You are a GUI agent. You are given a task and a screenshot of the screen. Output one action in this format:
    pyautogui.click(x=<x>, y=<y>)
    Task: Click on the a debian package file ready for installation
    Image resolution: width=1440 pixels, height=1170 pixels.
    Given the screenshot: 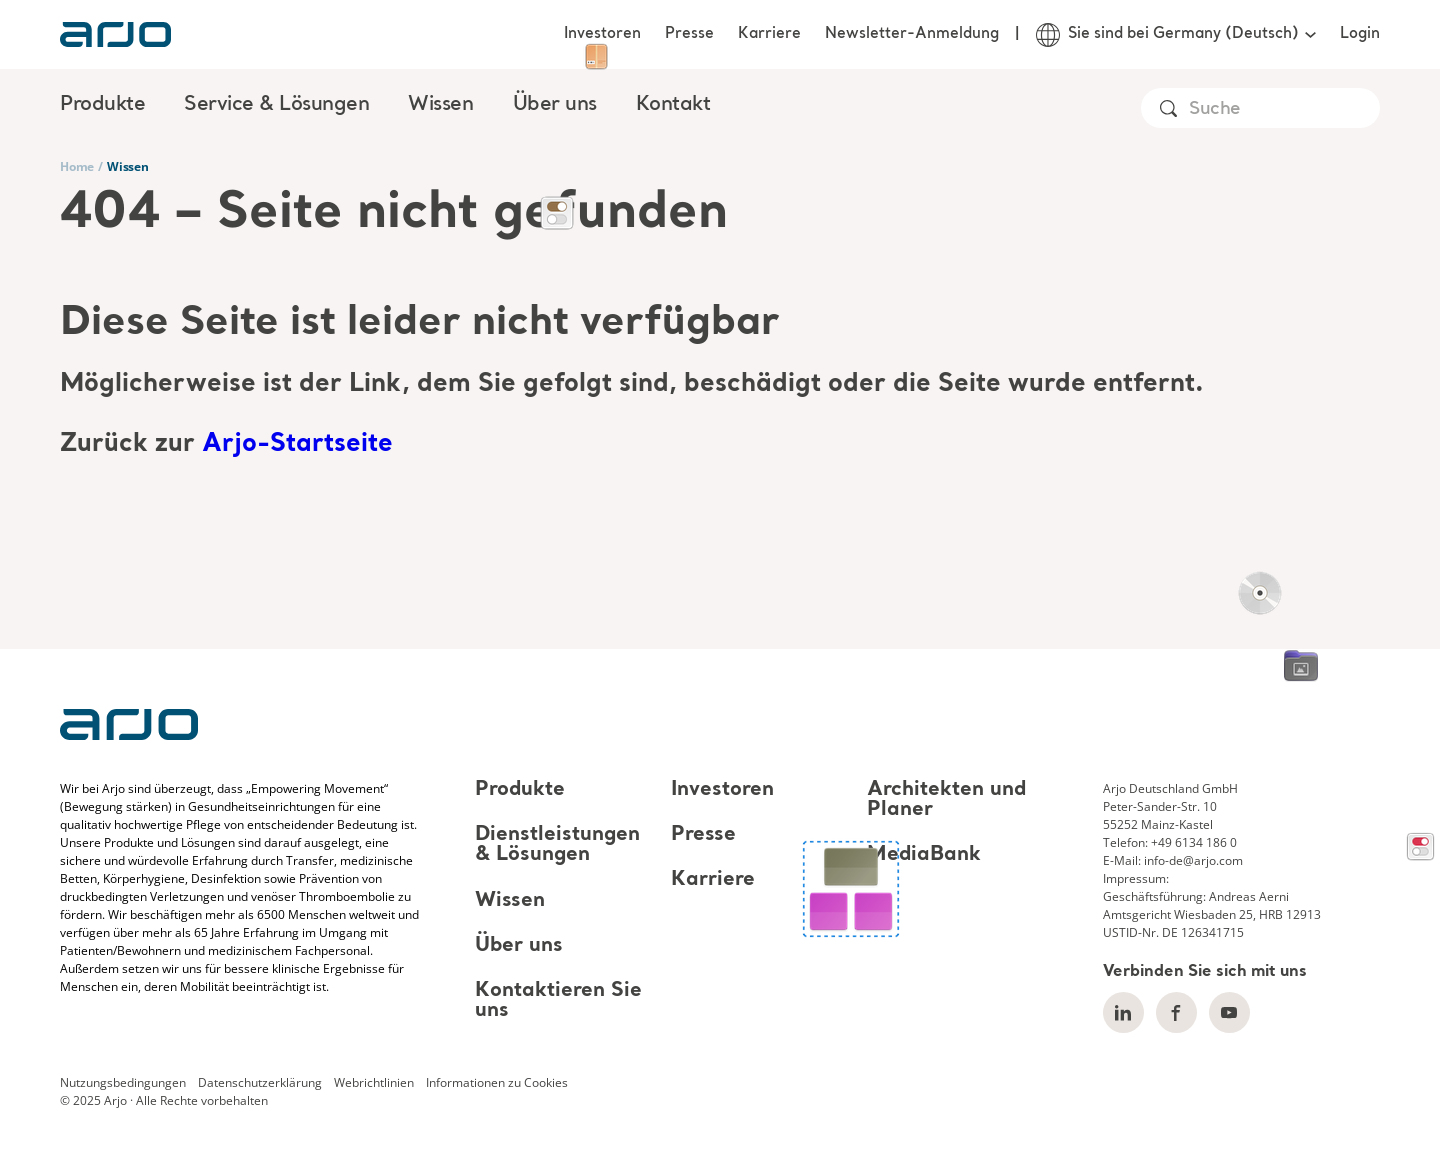 What is the action you would take?
    pyautogui.click(x=596, y=56)
    